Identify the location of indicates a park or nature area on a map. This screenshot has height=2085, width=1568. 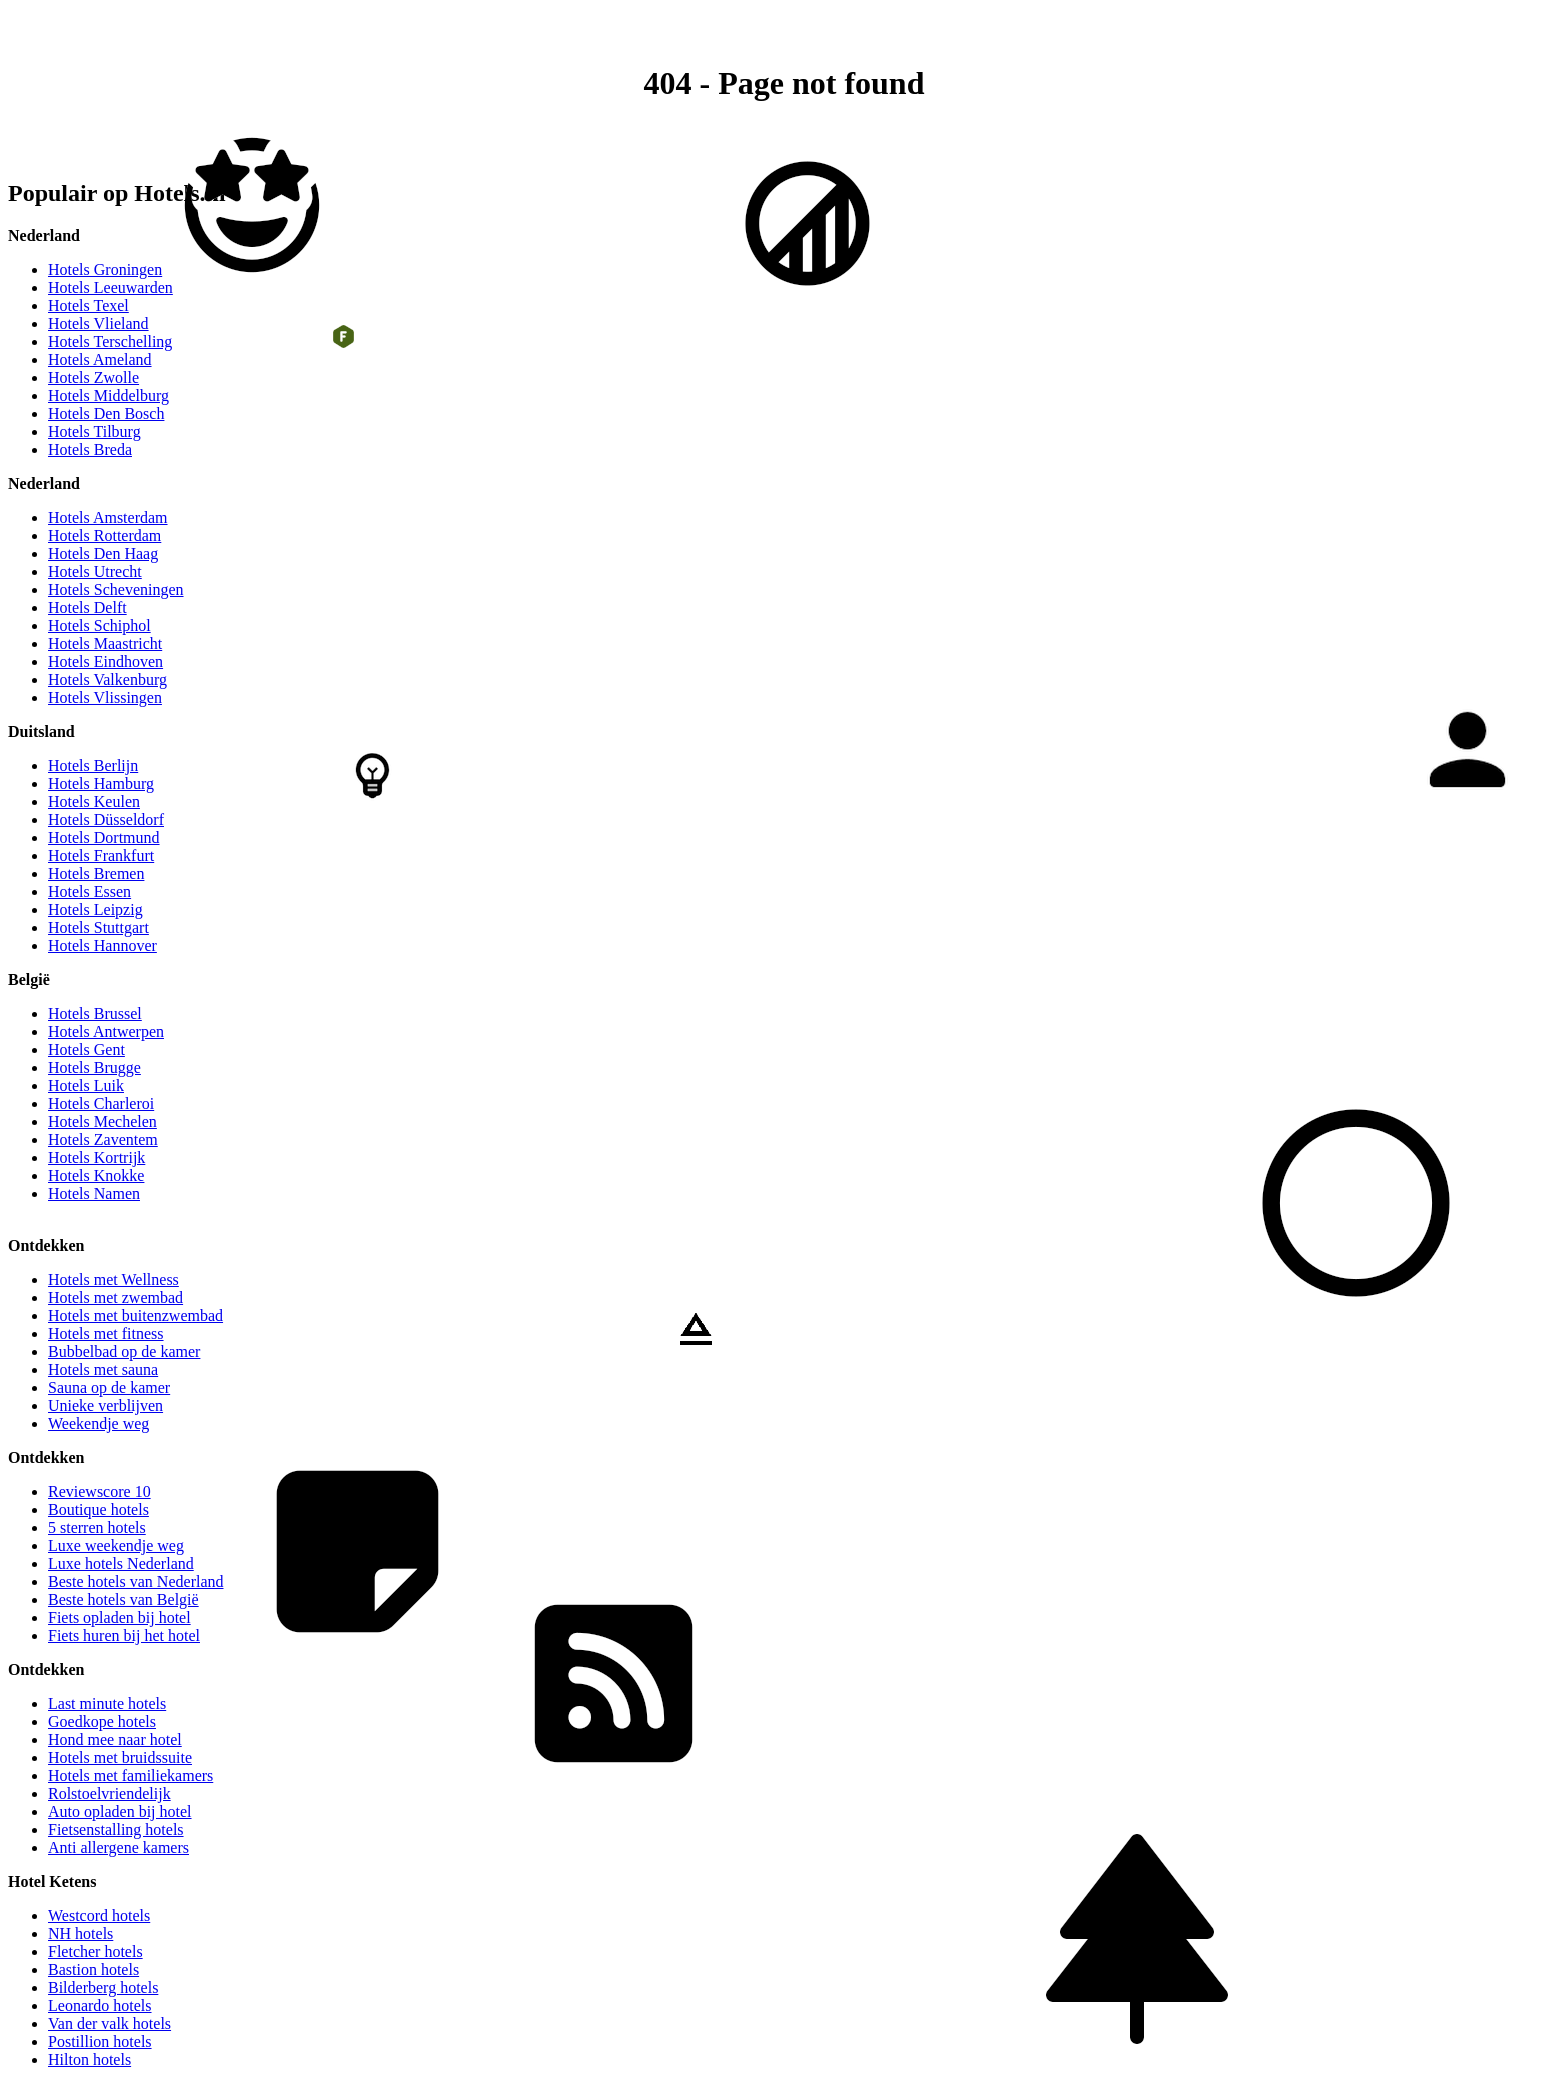
(1137, 1939).